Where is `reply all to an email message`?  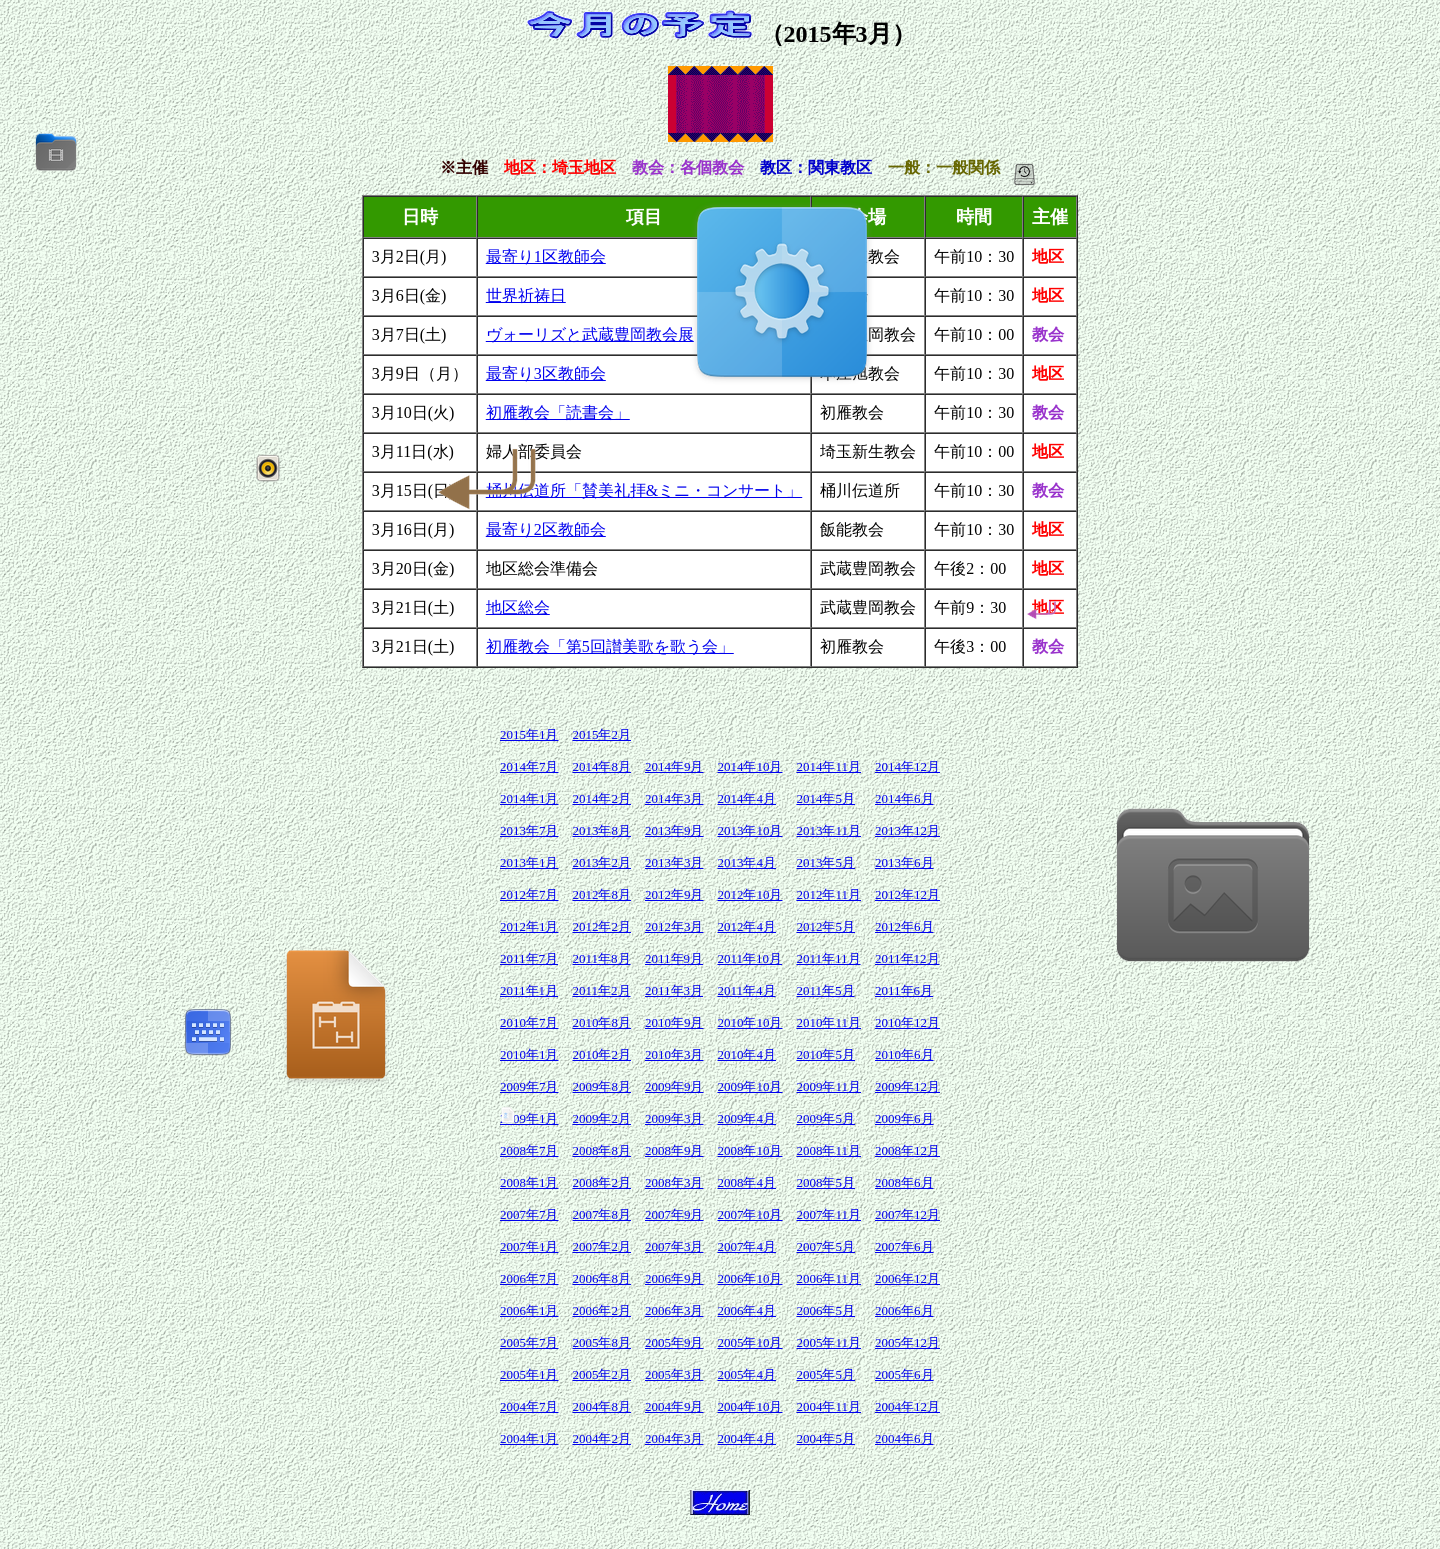
reply all to an email message is located at coordinates (1041, 608).